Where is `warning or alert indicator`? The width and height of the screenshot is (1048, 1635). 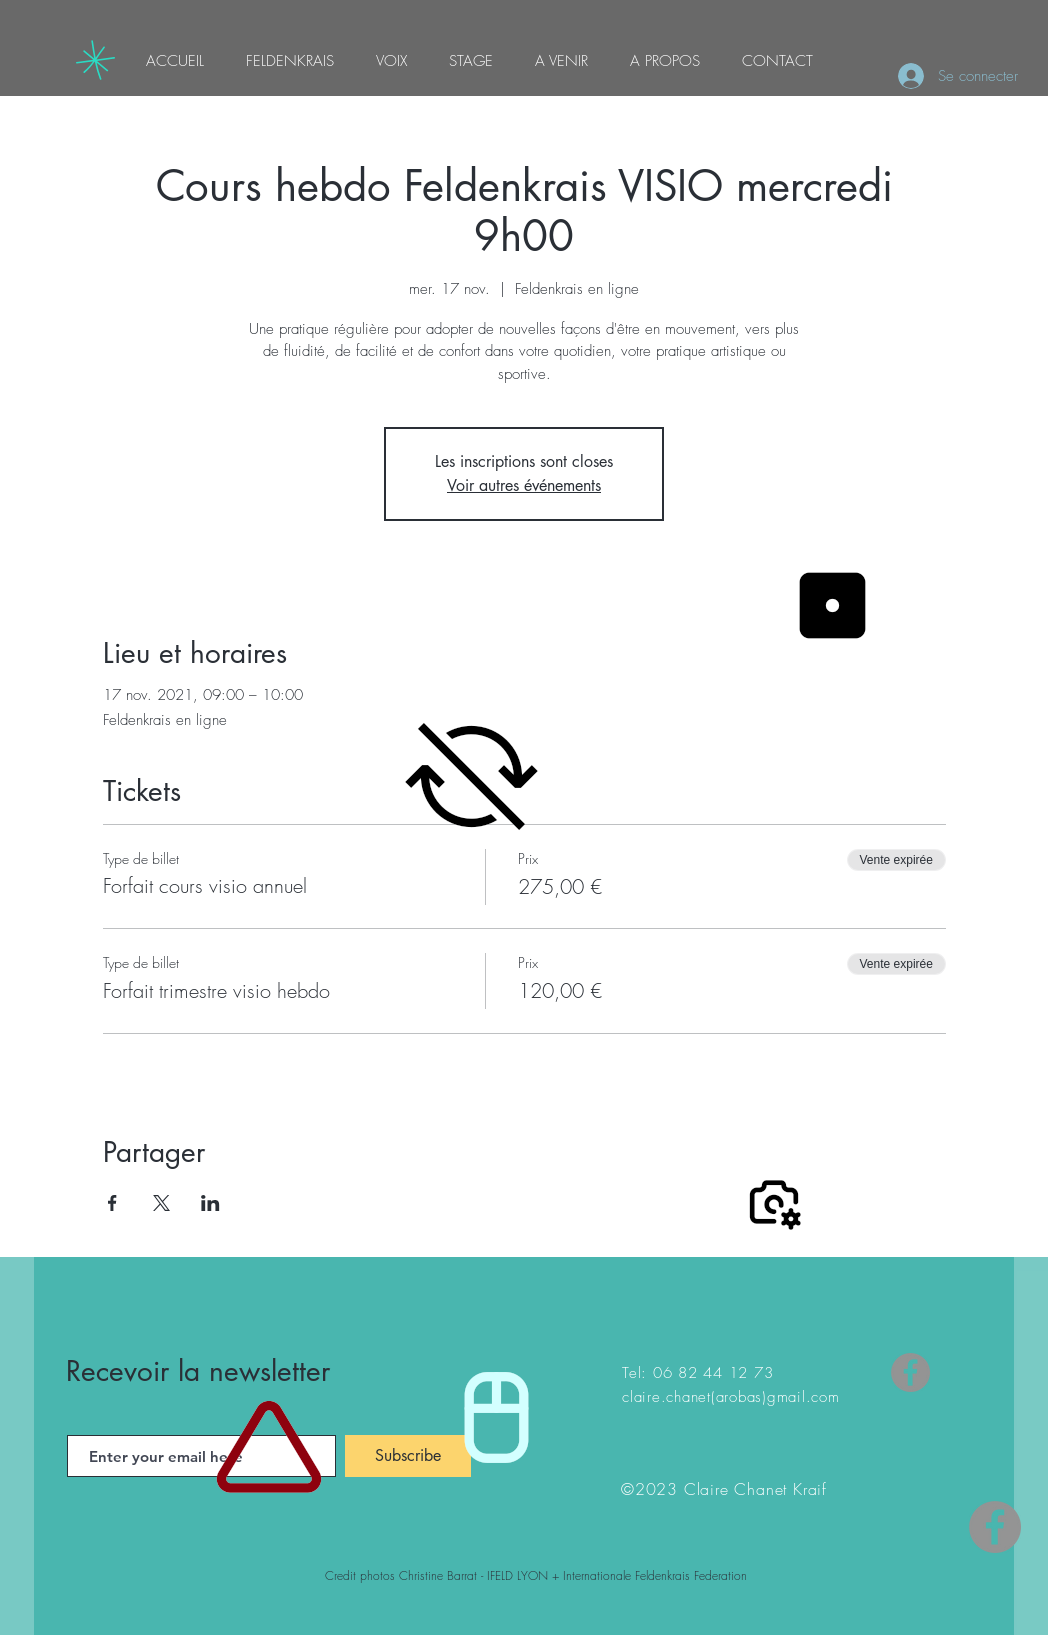 warning or alert indicator is located at coordinates (269, 1450).